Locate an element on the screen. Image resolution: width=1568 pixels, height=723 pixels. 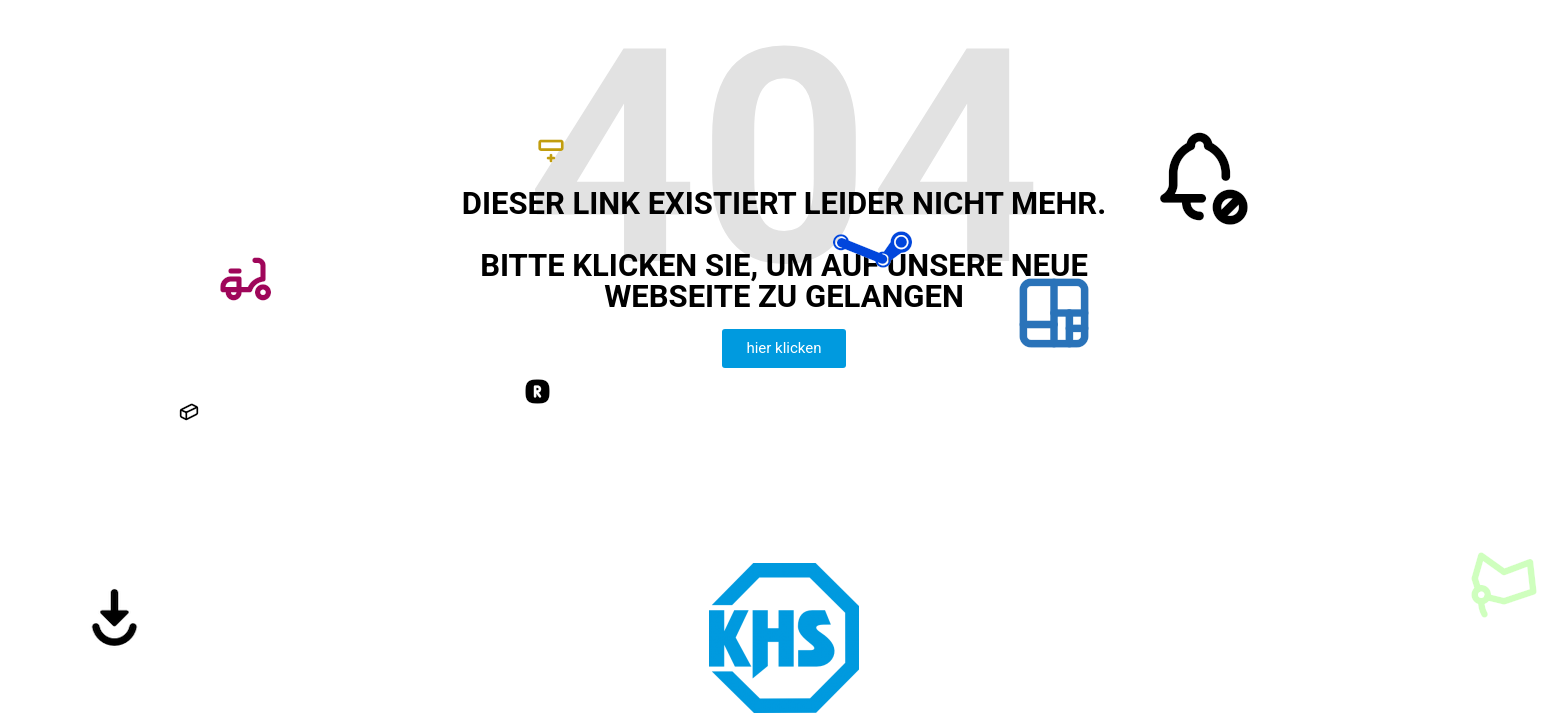
download content to device is located at coordinates (114, 615).